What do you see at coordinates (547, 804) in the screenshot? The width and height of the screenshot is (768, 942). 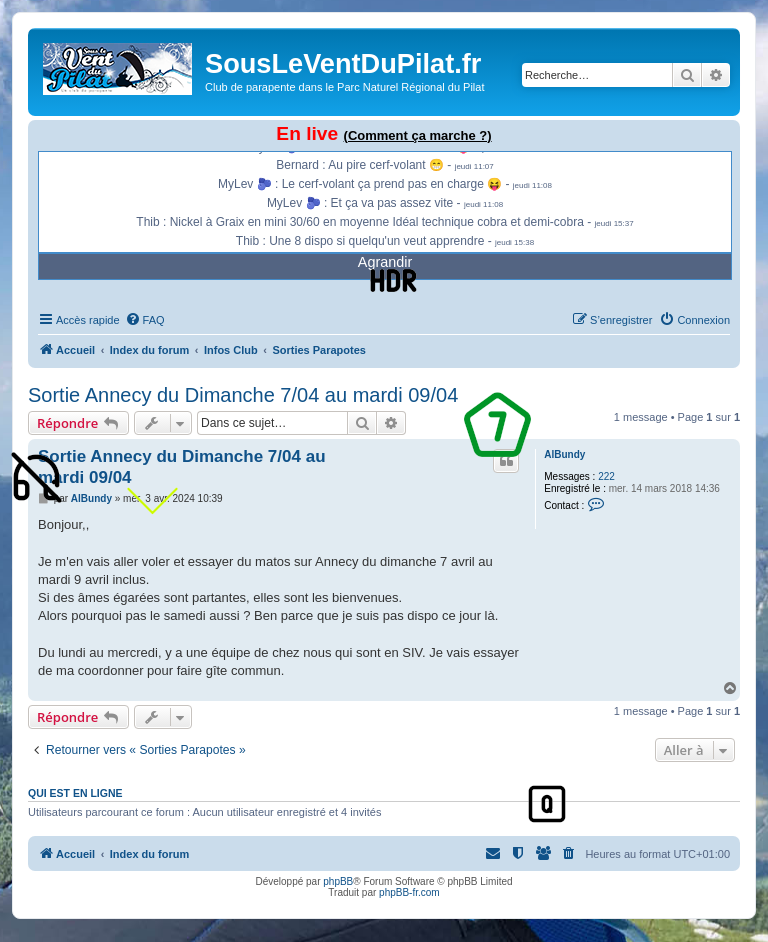 I see `represents the letter Q in a keyboard or text input` at bounding box center [547, 804].